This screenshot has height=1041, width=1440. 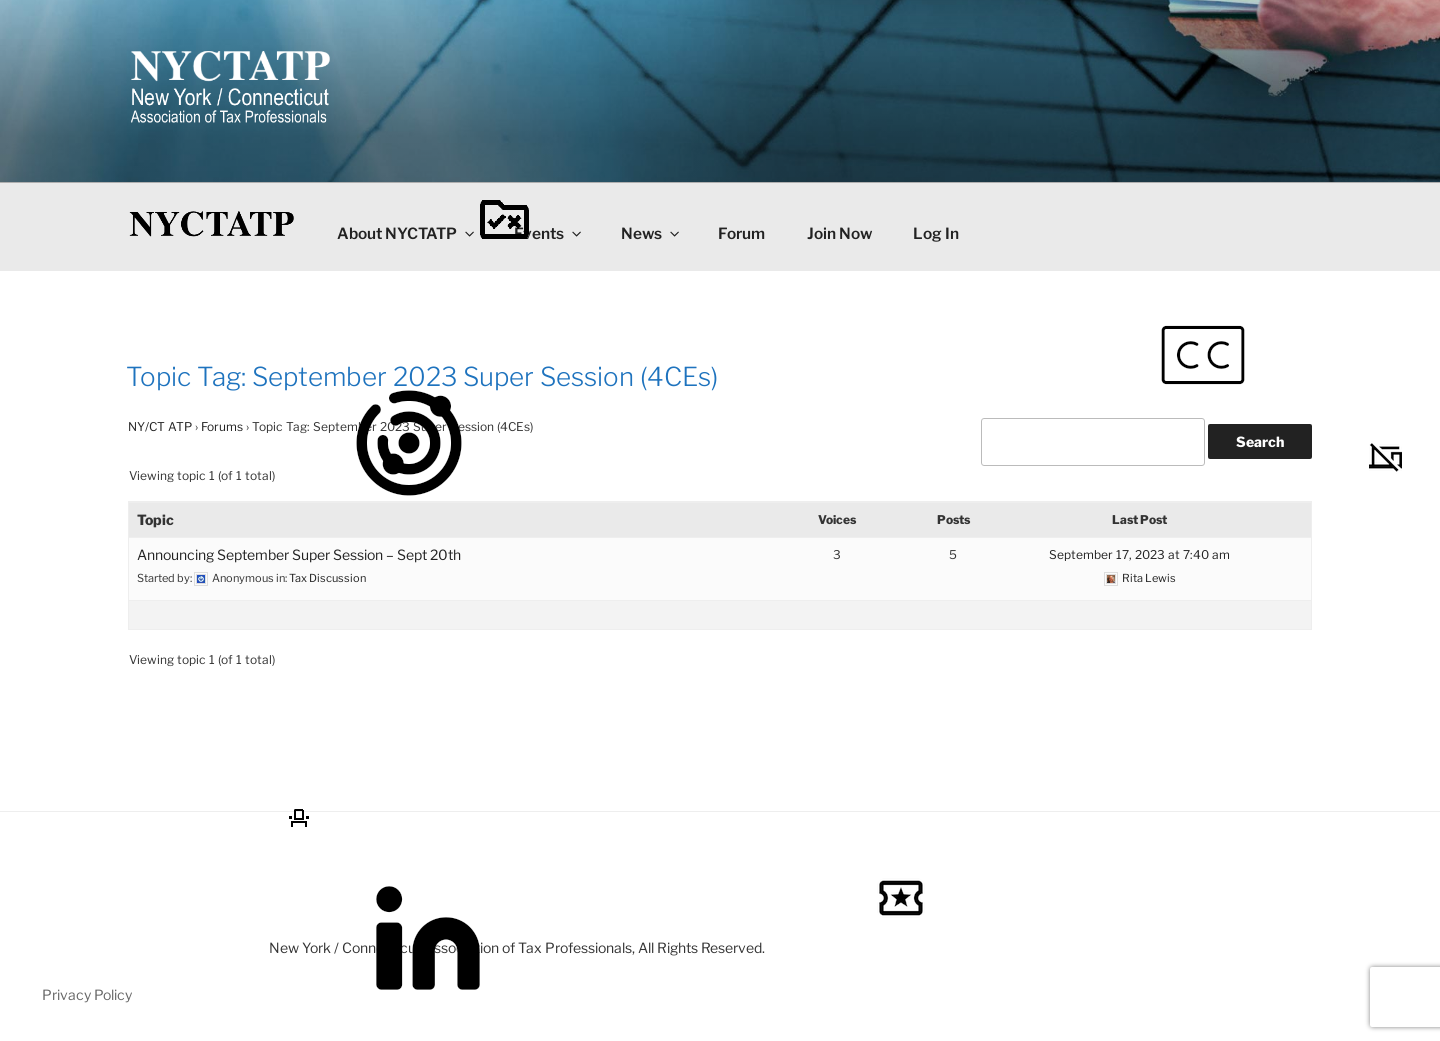 What do you see at coordinates (1203, 355) in the screenshot?
I see `enable closed captions for video content` at bounding box center [1203, 355].